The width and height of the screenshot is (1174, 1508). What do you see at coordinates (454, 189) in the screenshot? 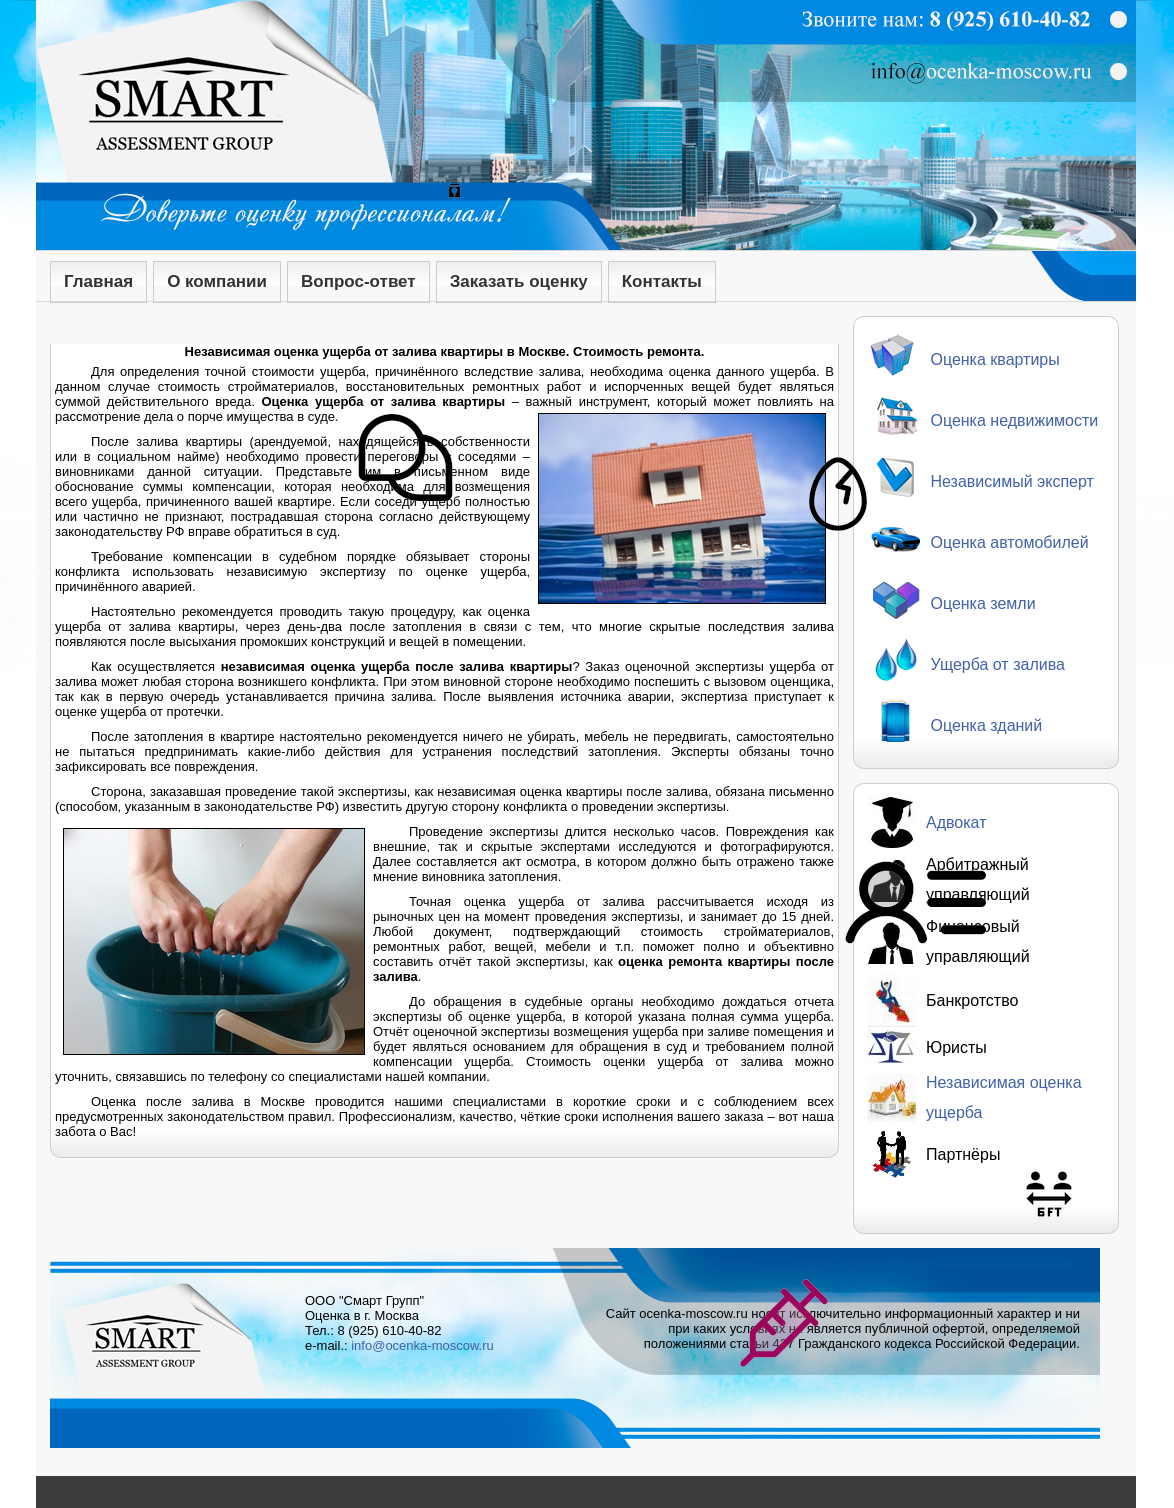
I see `run batch predictions or bulk AI processing` at bounding box center [454, 189].